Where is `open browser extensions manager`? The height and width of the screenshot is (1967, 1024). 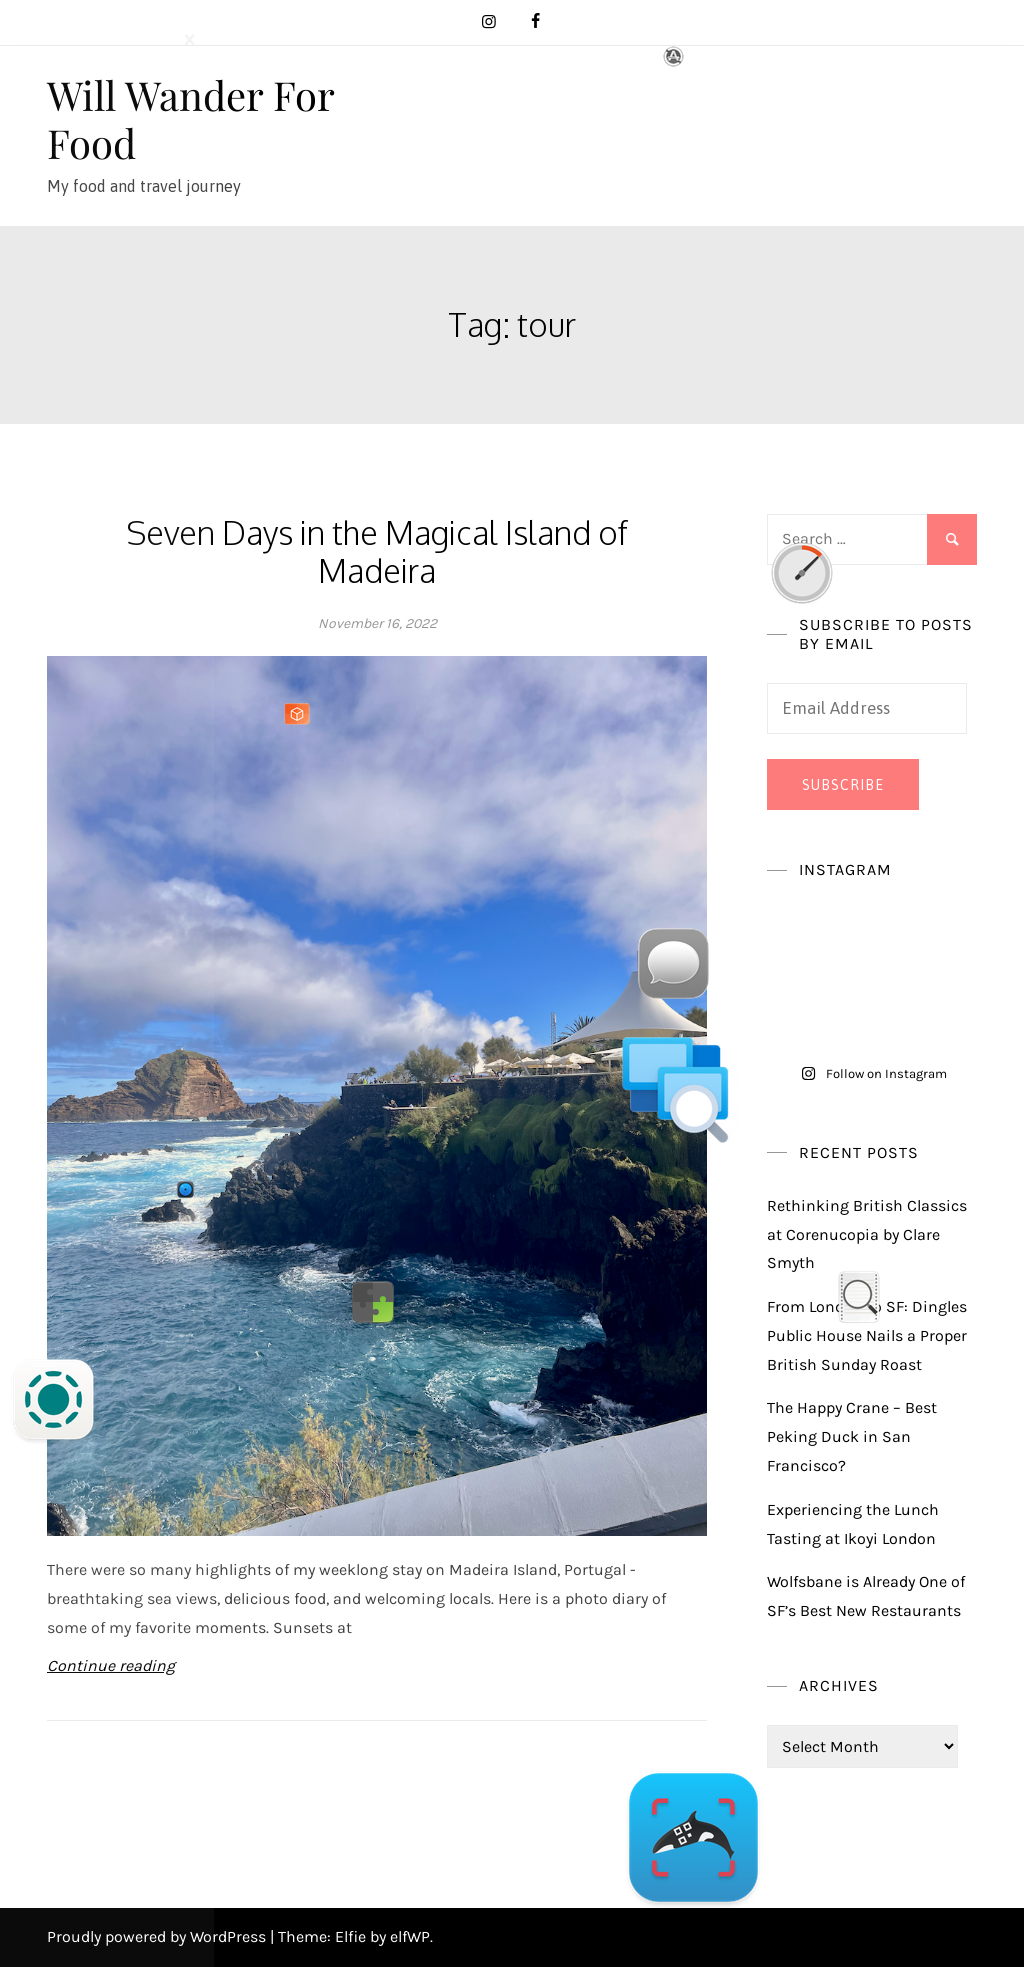
open browser extensions manager is located at coordinates (373, 1302).